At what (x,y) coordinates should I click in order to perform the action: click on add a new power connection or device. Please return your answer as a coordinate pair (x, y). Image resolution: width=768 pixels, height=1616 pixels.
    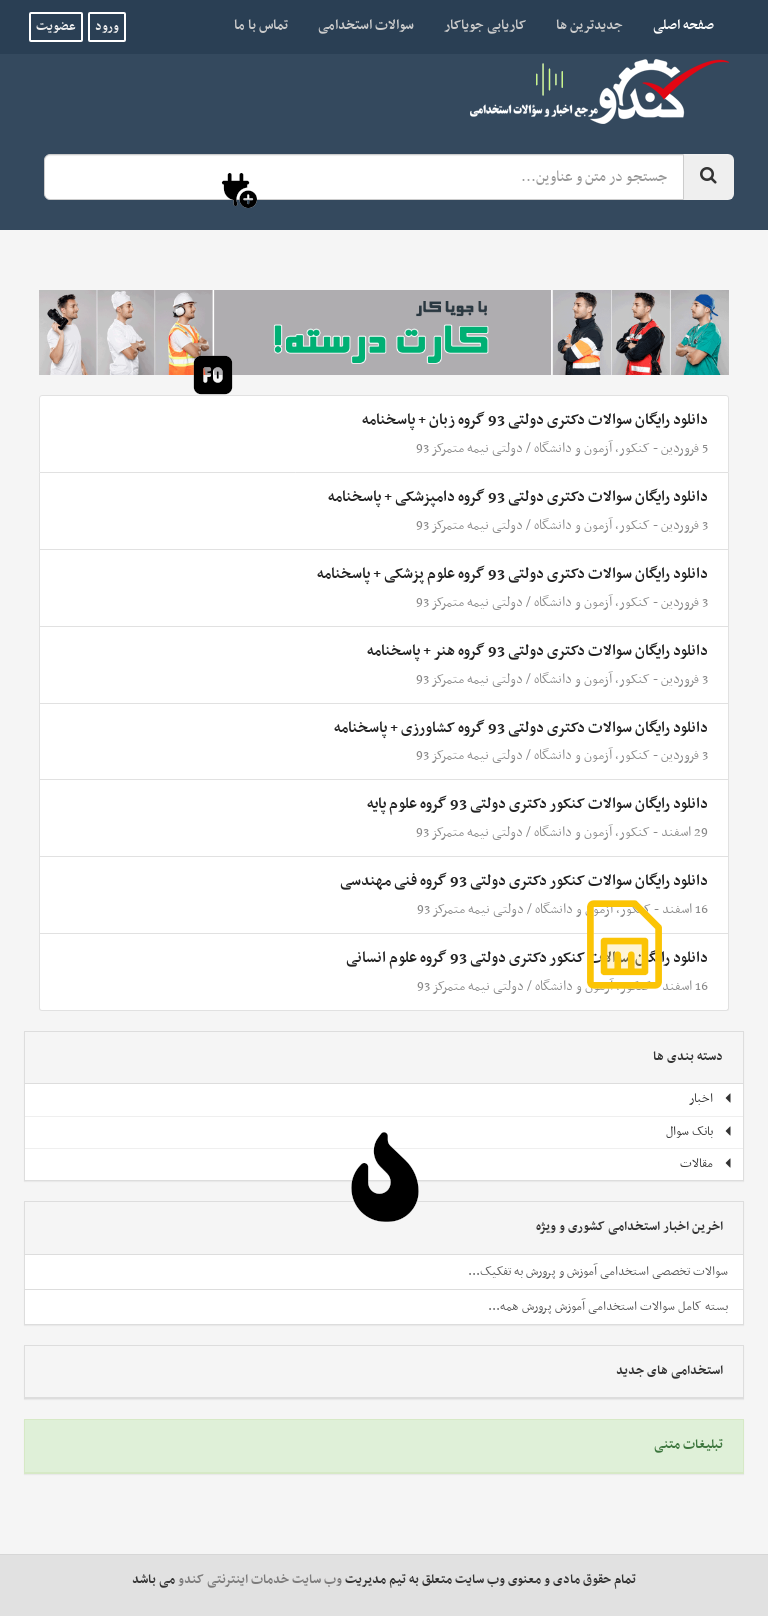
    Looking at the image, I should click on (237, 190).